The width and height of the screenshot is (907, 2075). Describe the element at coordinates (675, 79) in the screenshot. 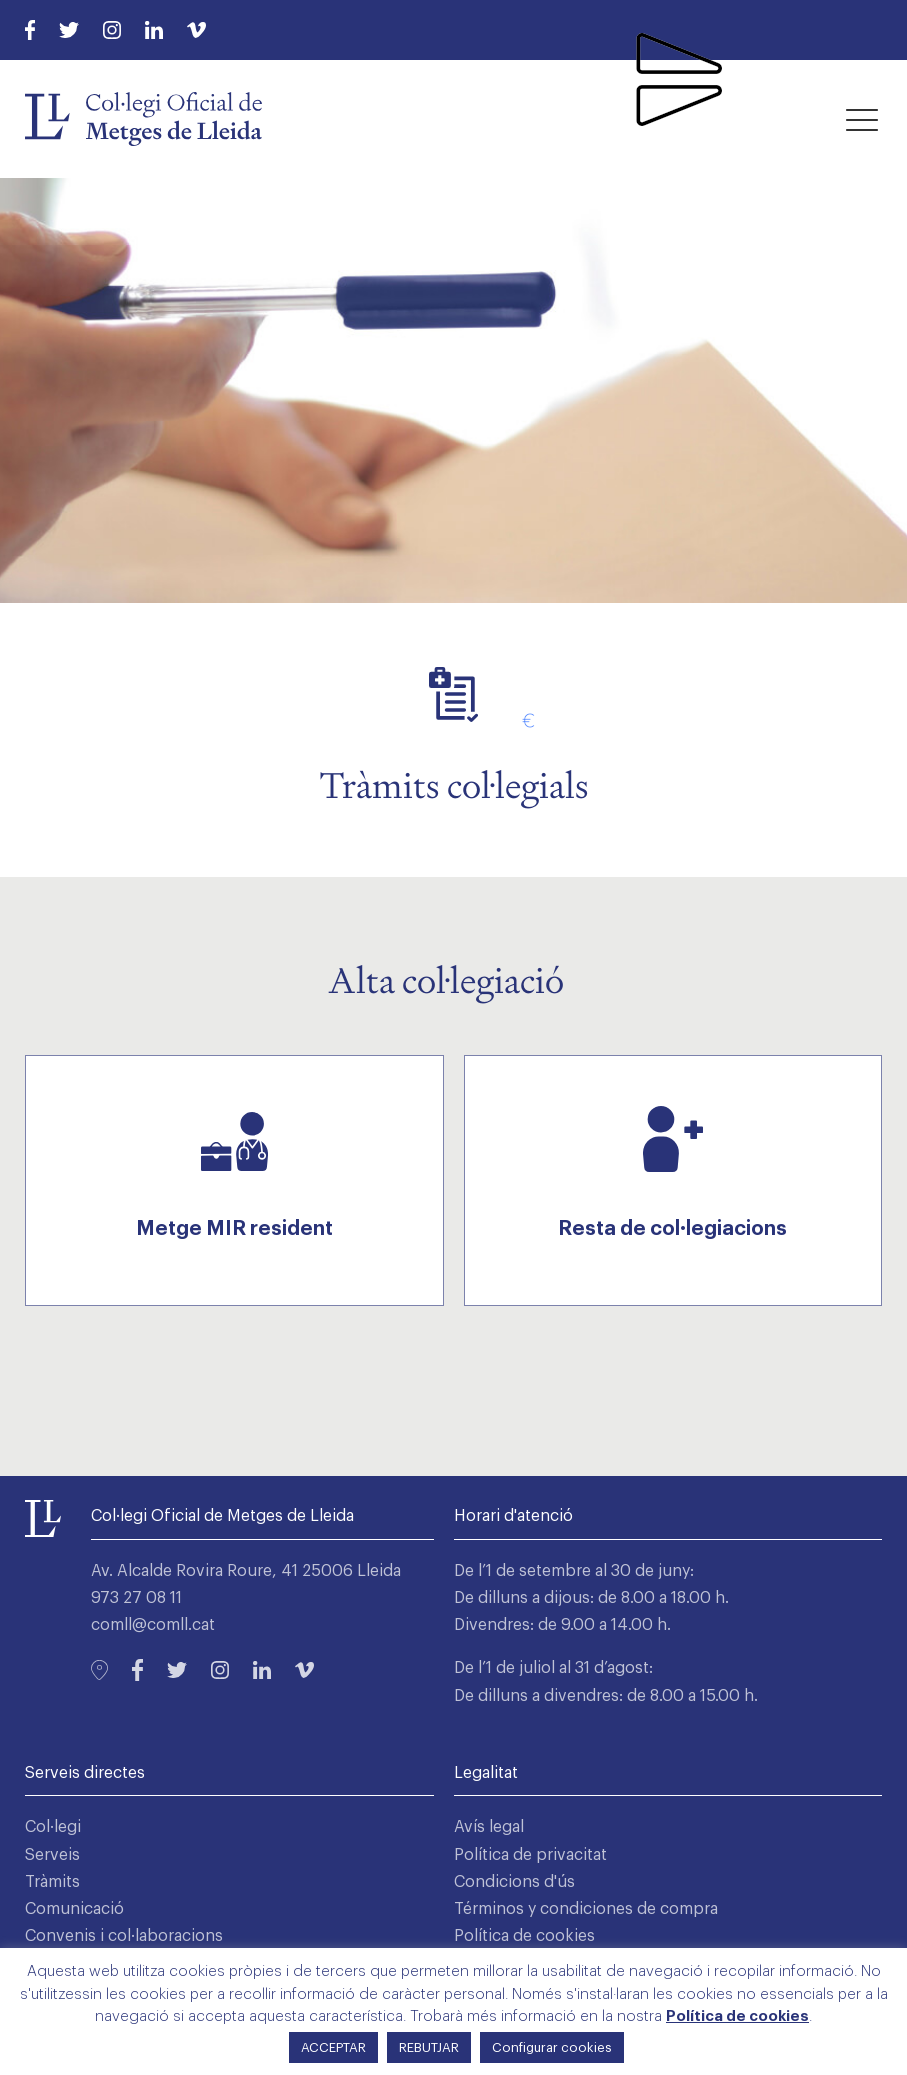

I see `flip image or object vertically` at that location.